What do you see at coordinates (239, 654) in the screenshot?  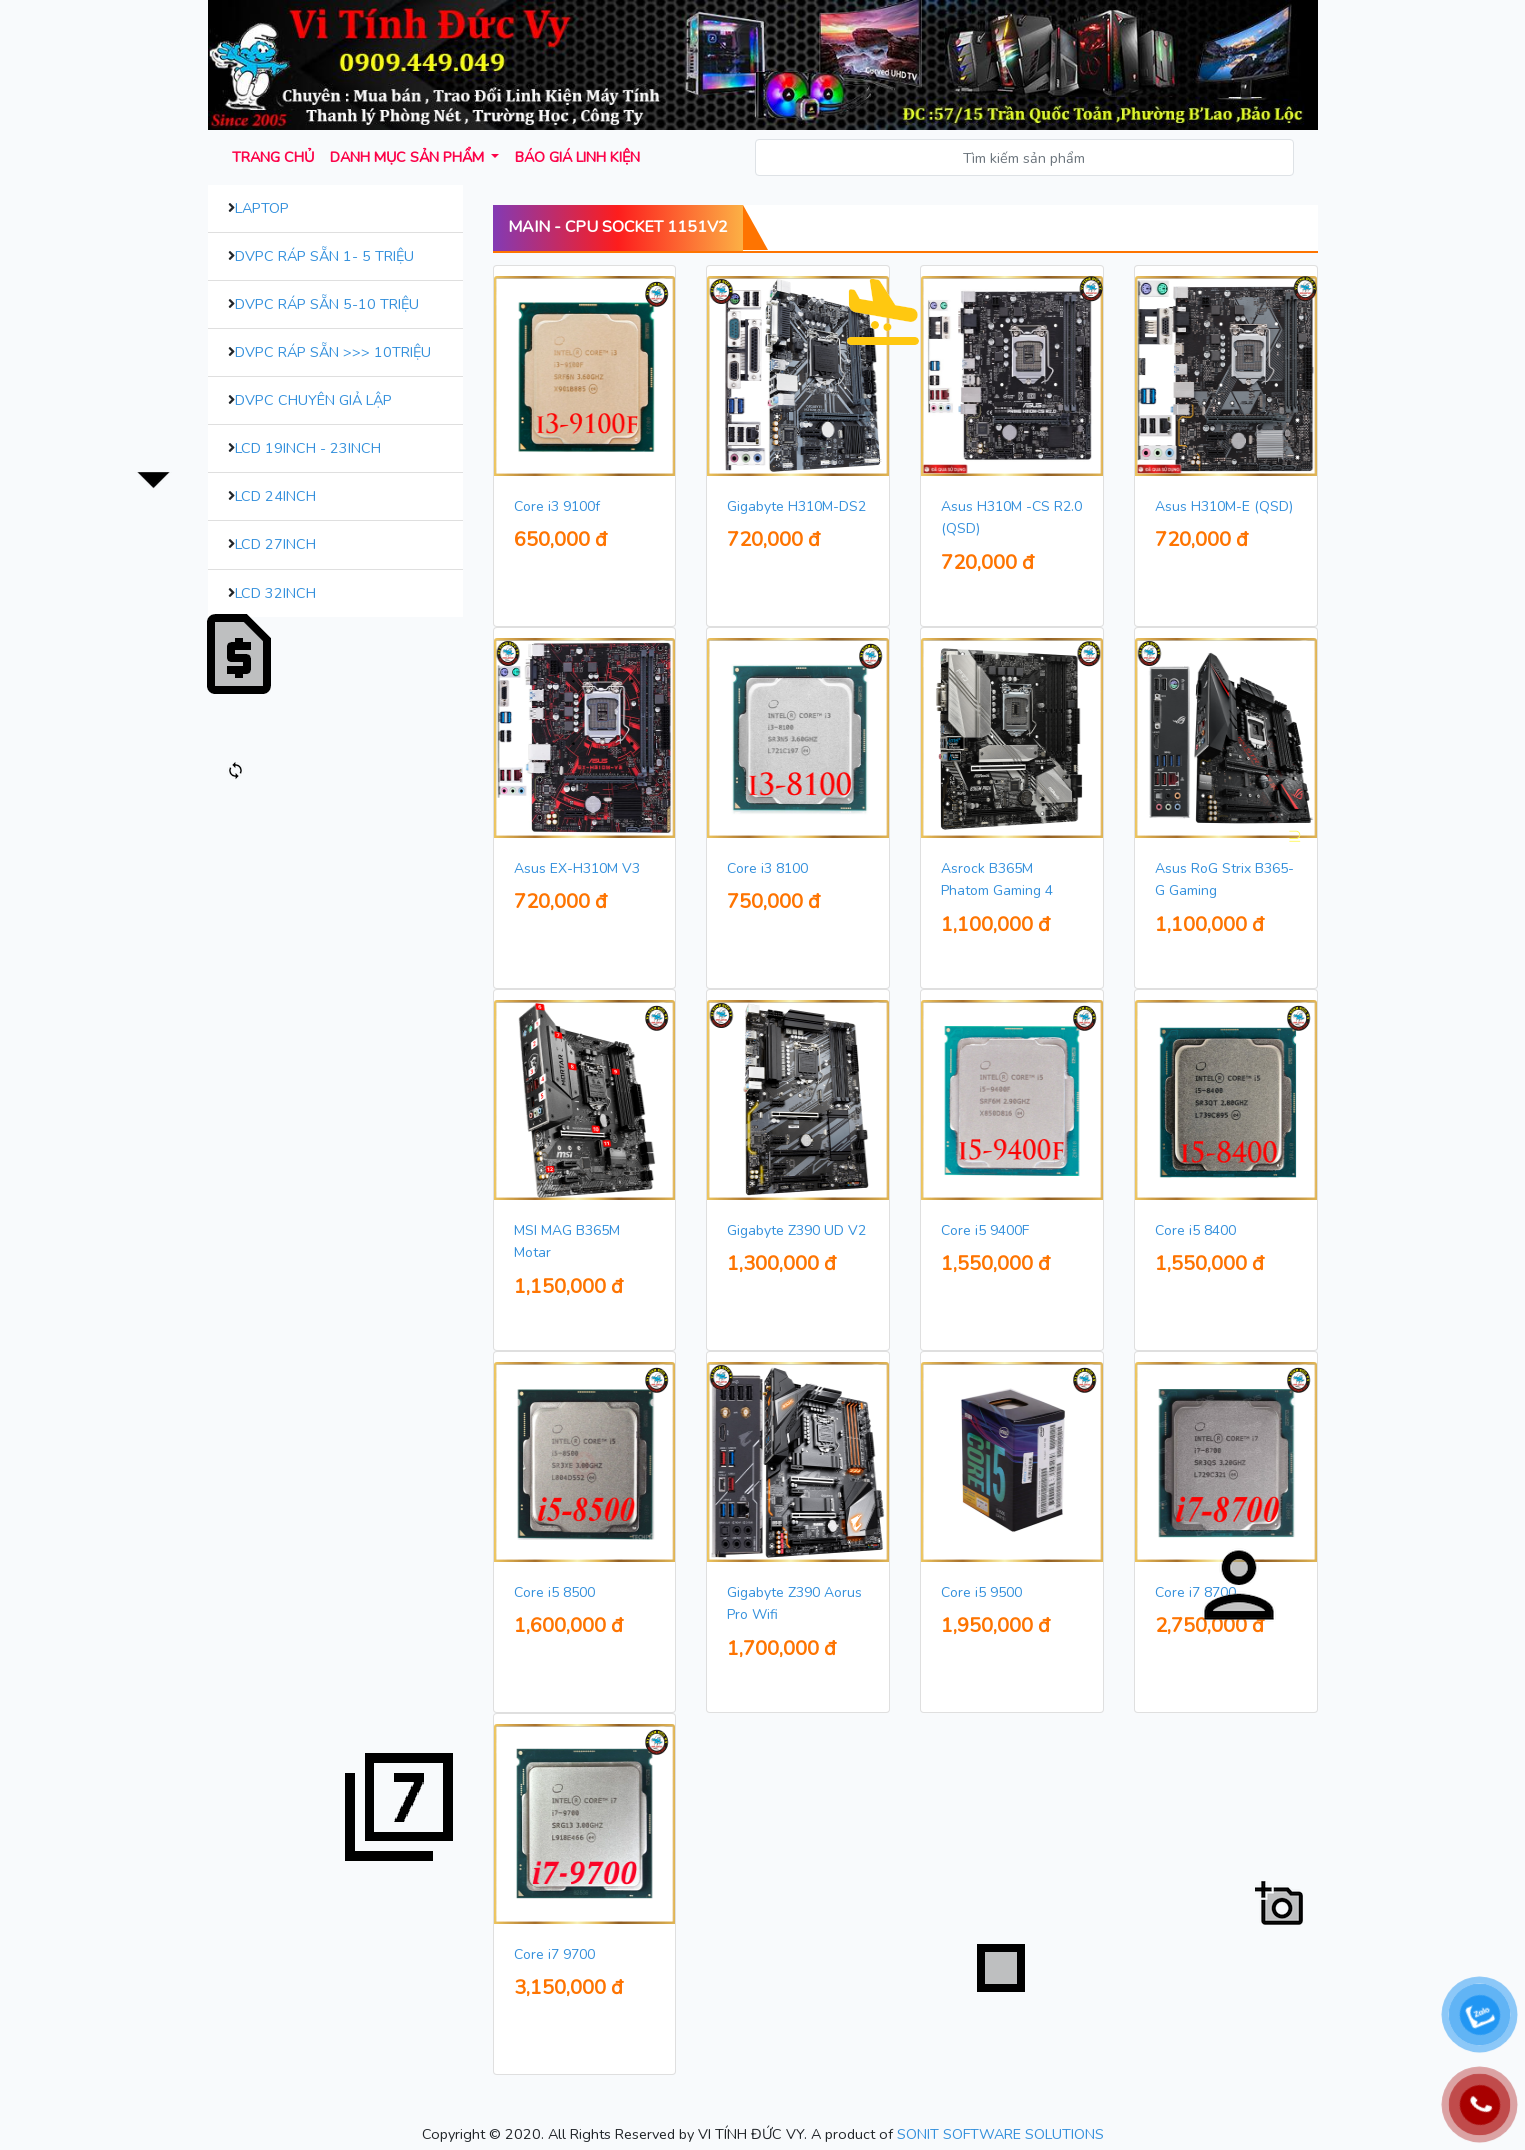 I see `view invoice or billing document` at bounding box center [239, 654].